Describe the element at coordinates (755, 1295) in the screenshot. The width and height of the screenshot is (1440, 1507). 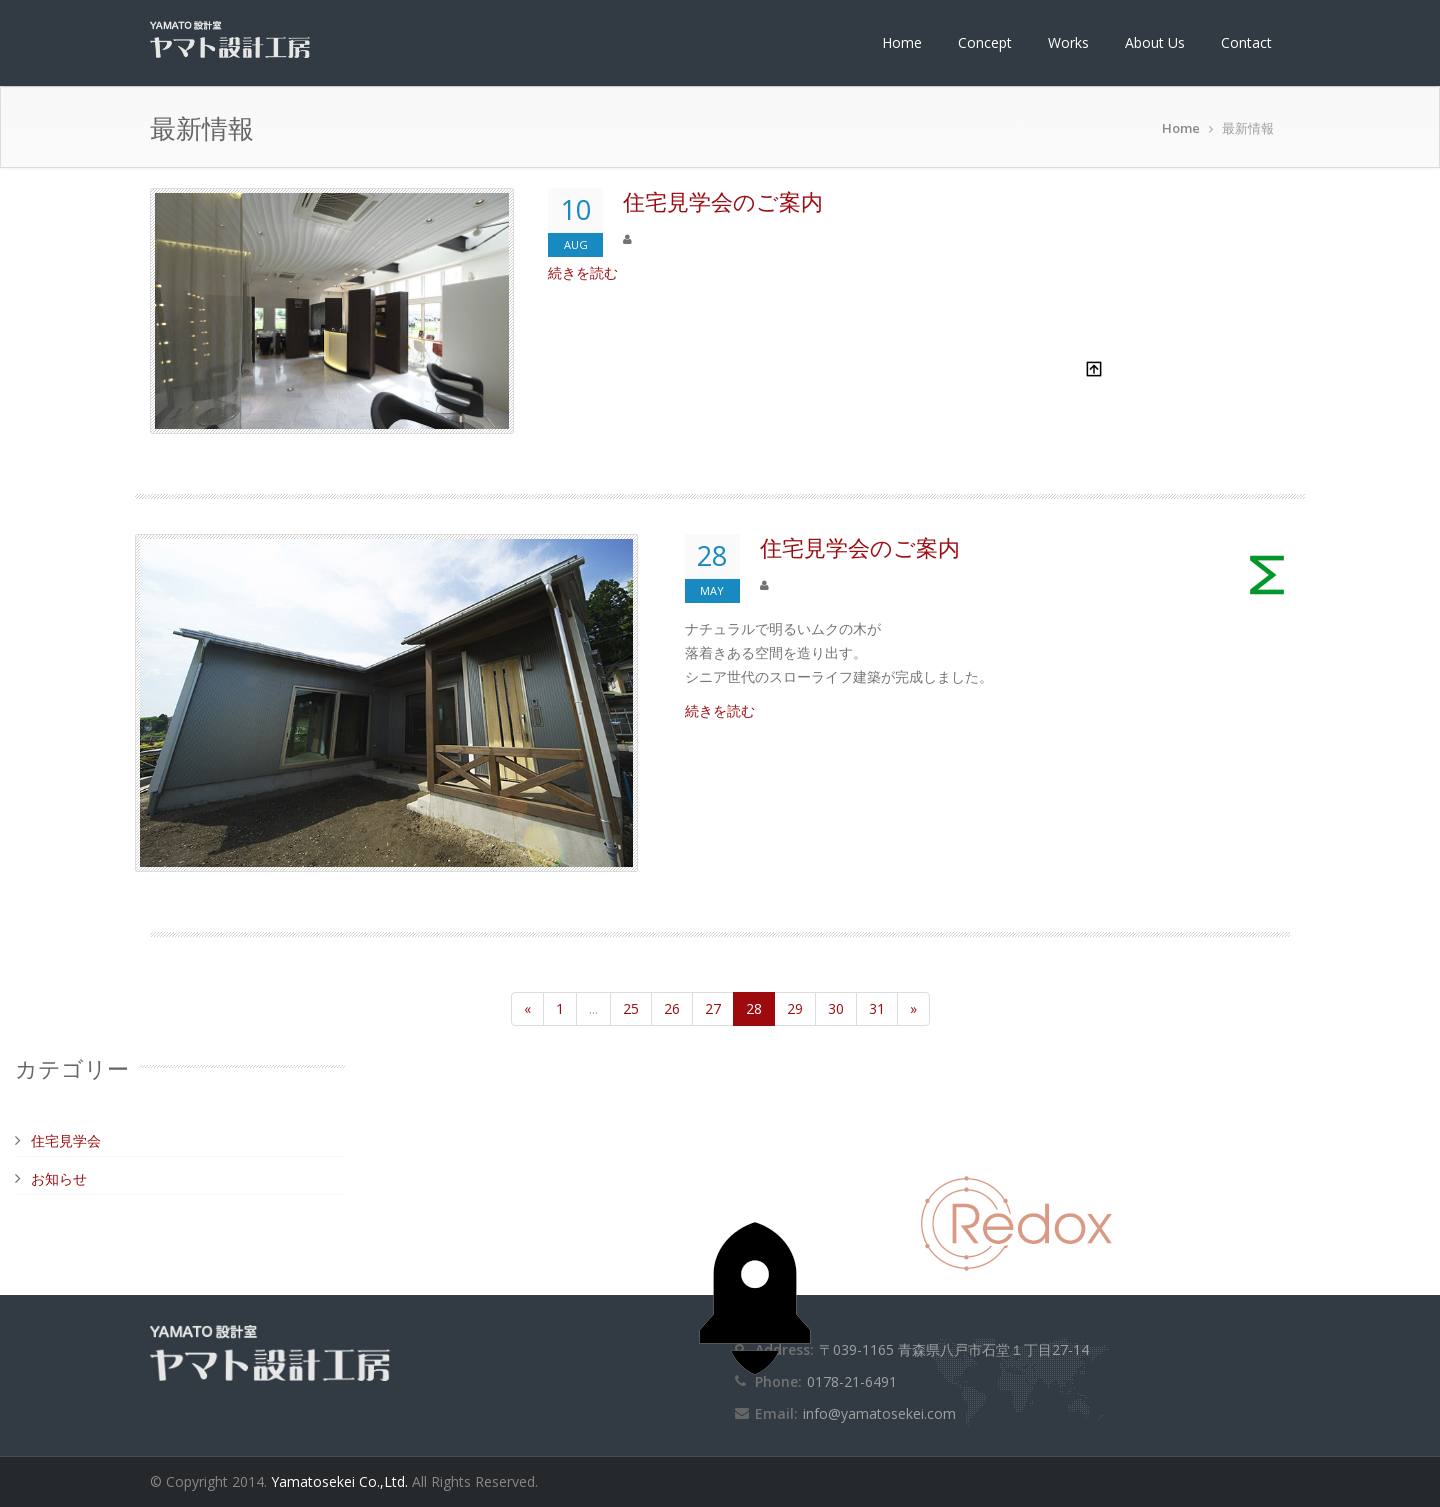
I see `launch or deploy an application` at that location.